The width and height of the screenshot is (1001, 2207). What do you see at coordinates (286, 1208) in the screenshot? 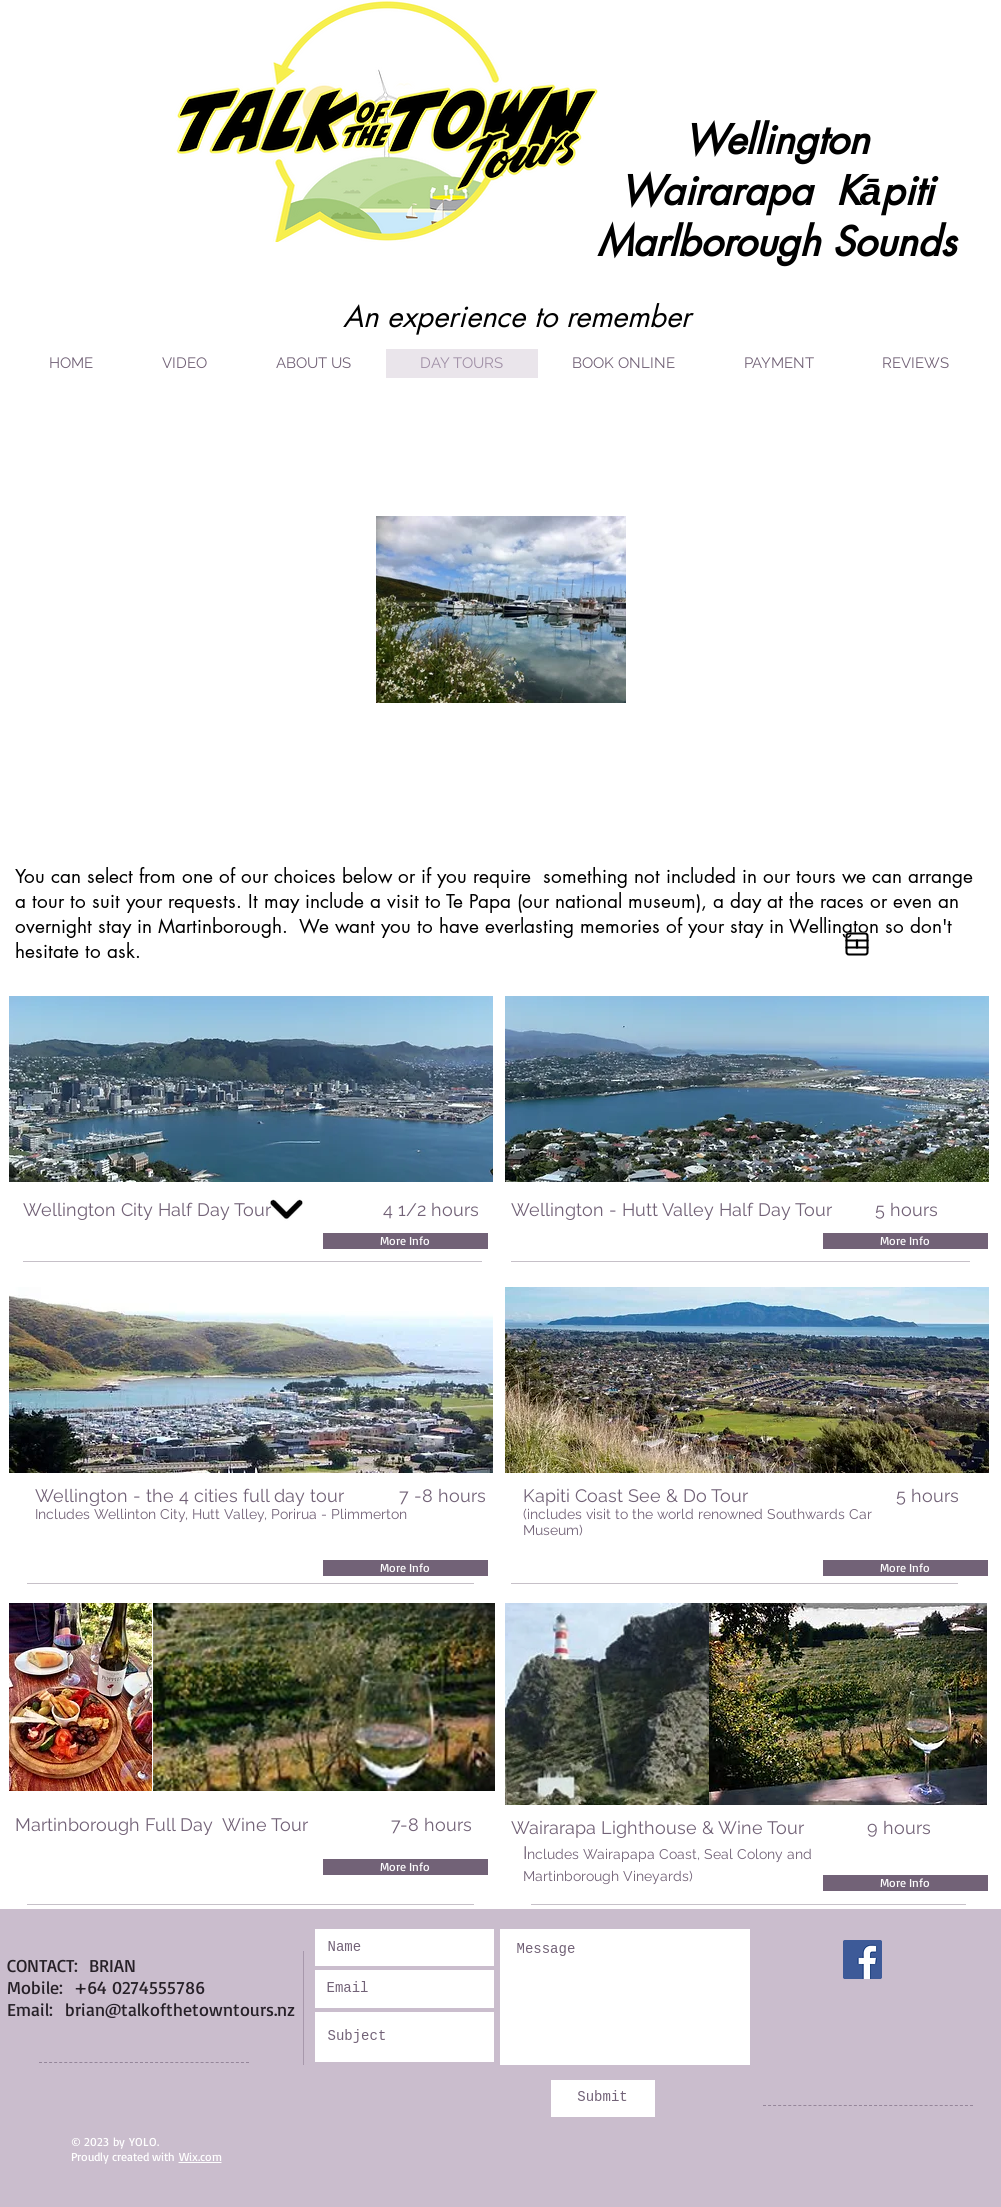
I see `expand a collapsed section or dropdown menu` at bounding box center [286, 1208].